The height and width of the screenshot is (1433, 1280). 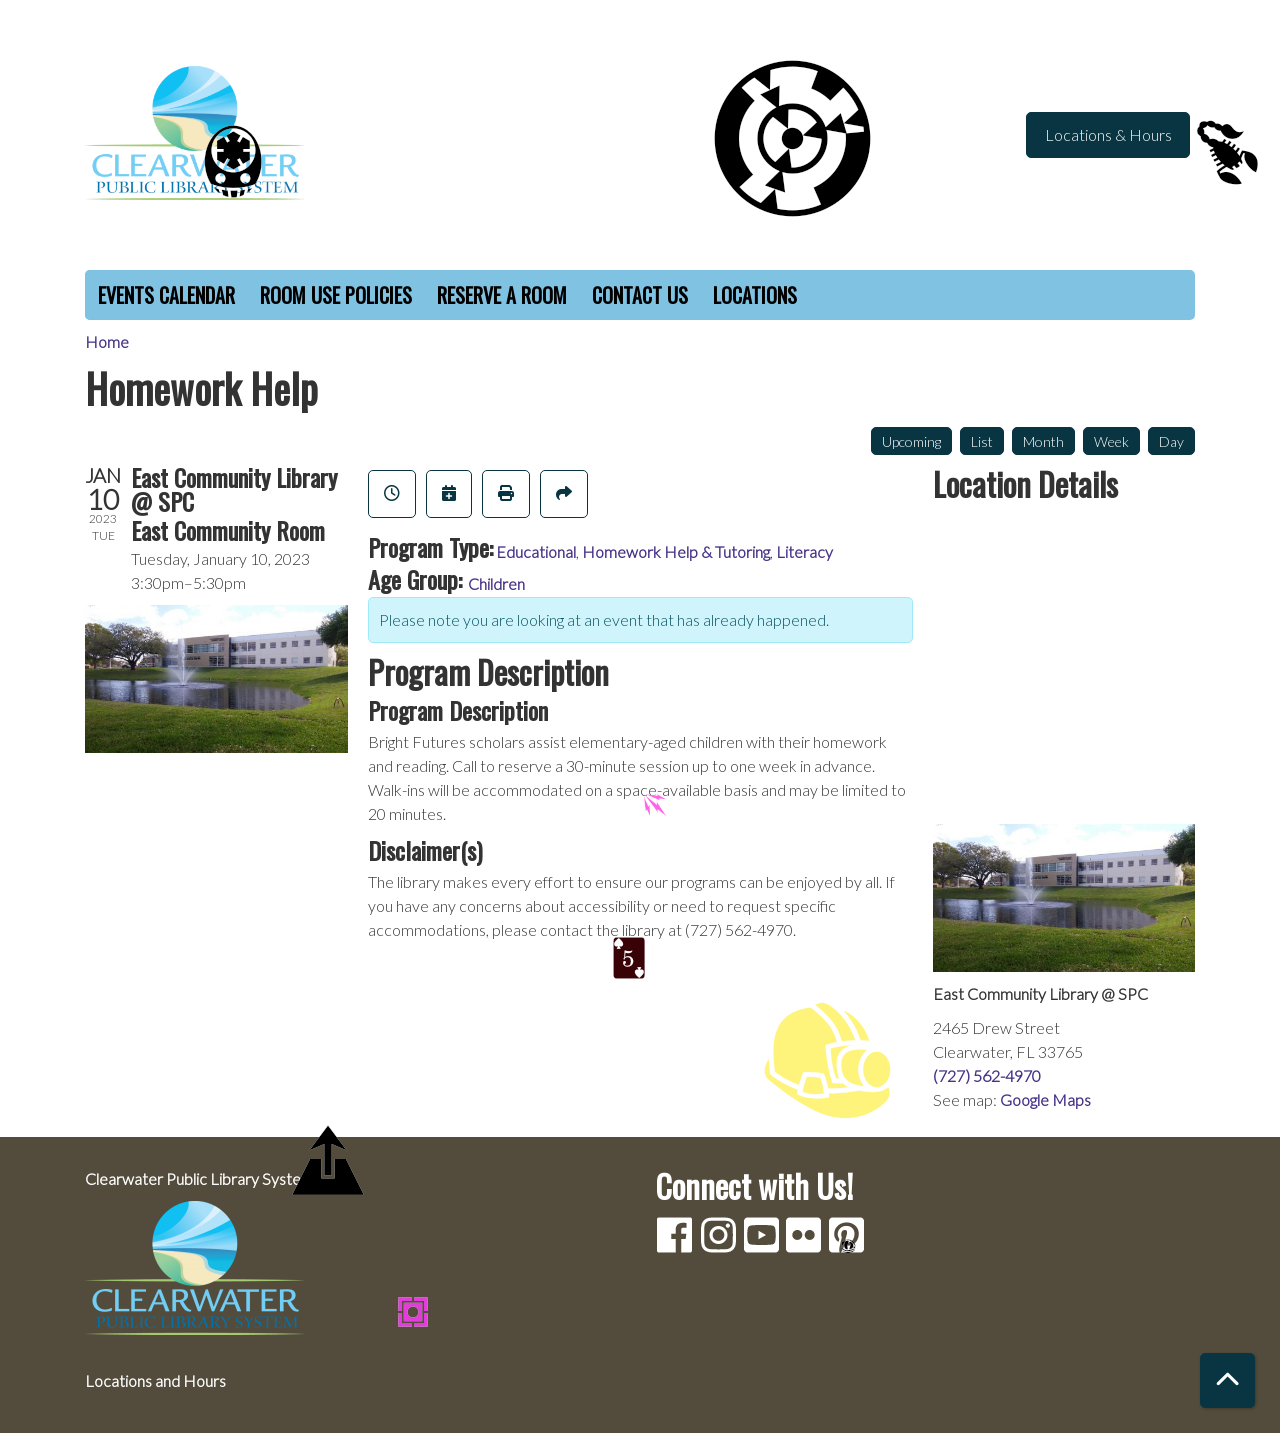 I want to click on play a card from your hand, so click(x=328, y=1159).